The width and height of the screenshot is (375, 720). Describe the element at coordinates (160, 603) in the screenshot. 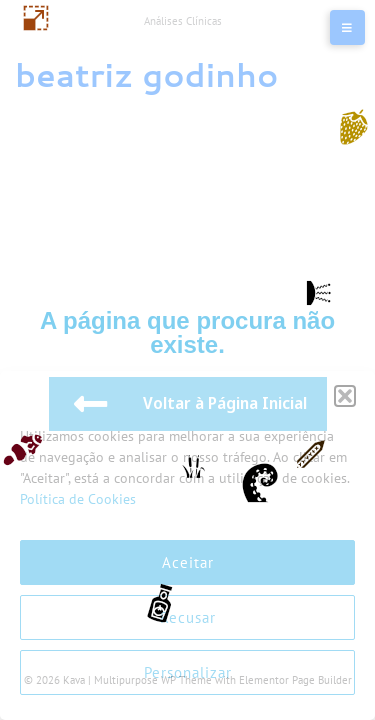

I see `select ketchup as a condiment option` at that location.